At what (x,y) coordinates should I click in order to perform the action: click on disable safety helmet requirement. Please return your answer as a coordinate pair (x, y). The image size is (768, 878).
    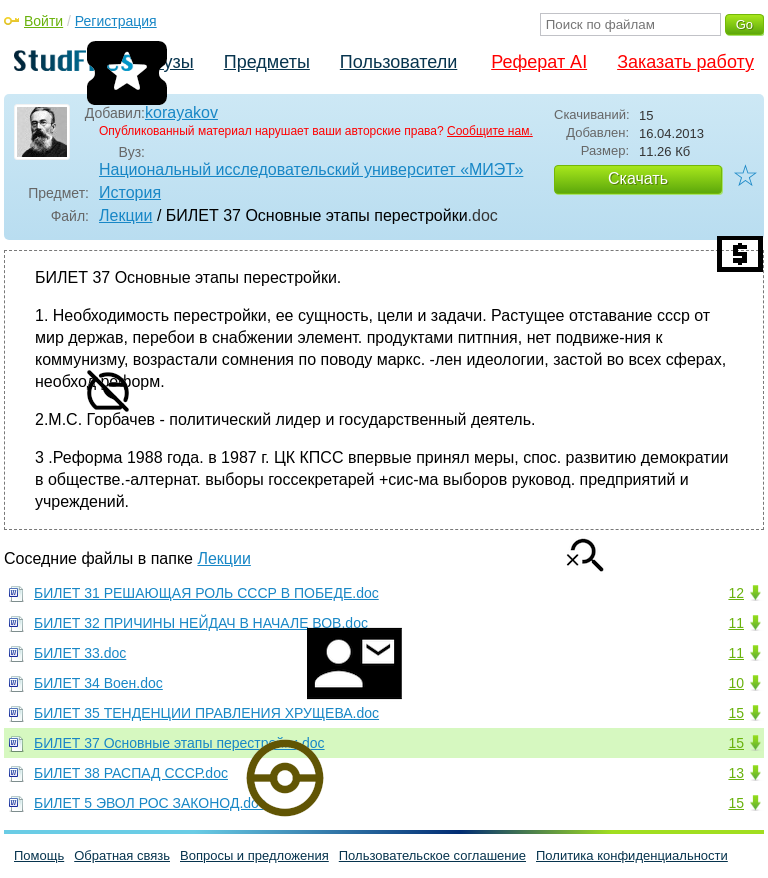
    Looking at the image, I should click on (108, 391).